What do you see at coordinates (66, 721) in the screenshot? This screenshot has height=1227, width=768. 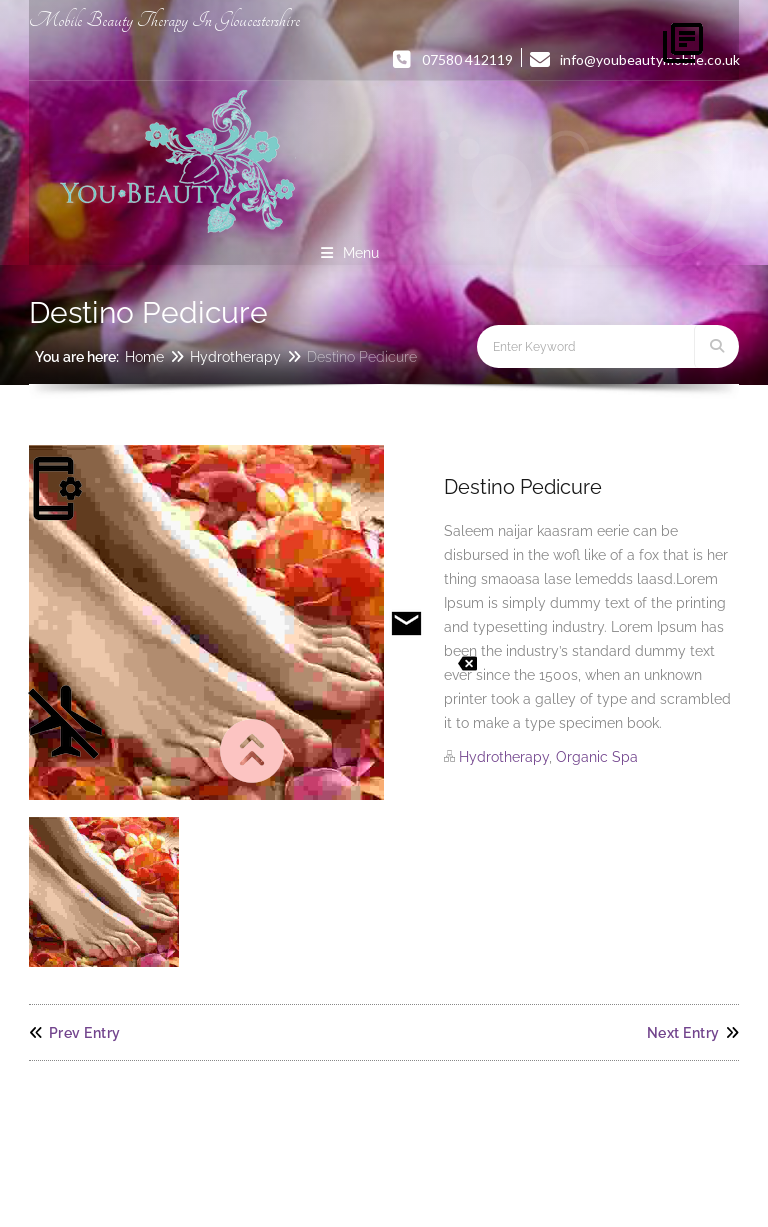 I see `airplane mode is currently disabled` at bounding box center [66, 721].